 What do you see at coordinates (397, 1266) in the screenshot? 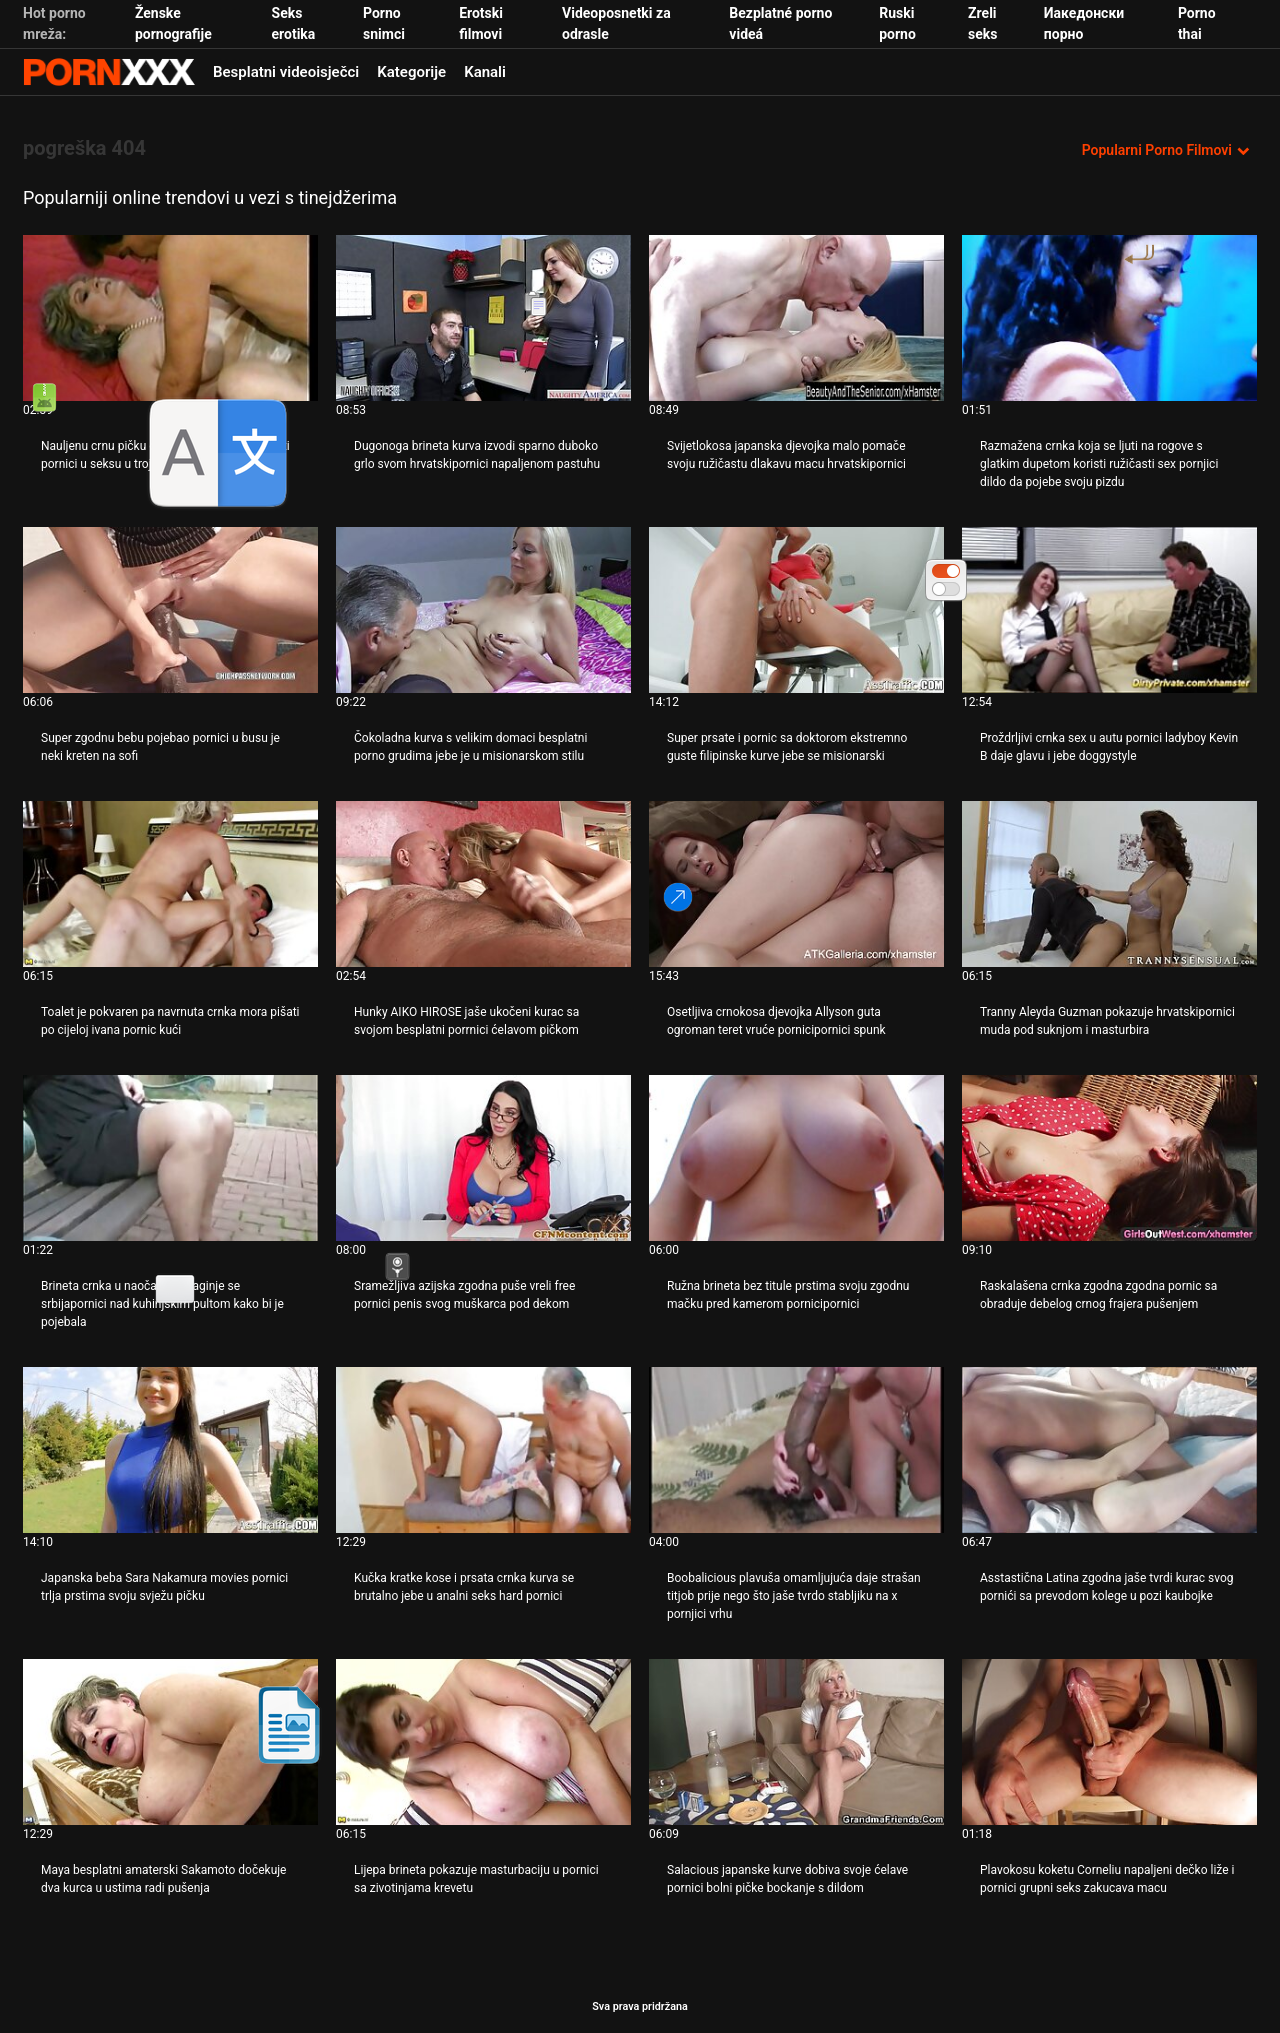
I see `open the backups application` at bounding box center [397, 1266].